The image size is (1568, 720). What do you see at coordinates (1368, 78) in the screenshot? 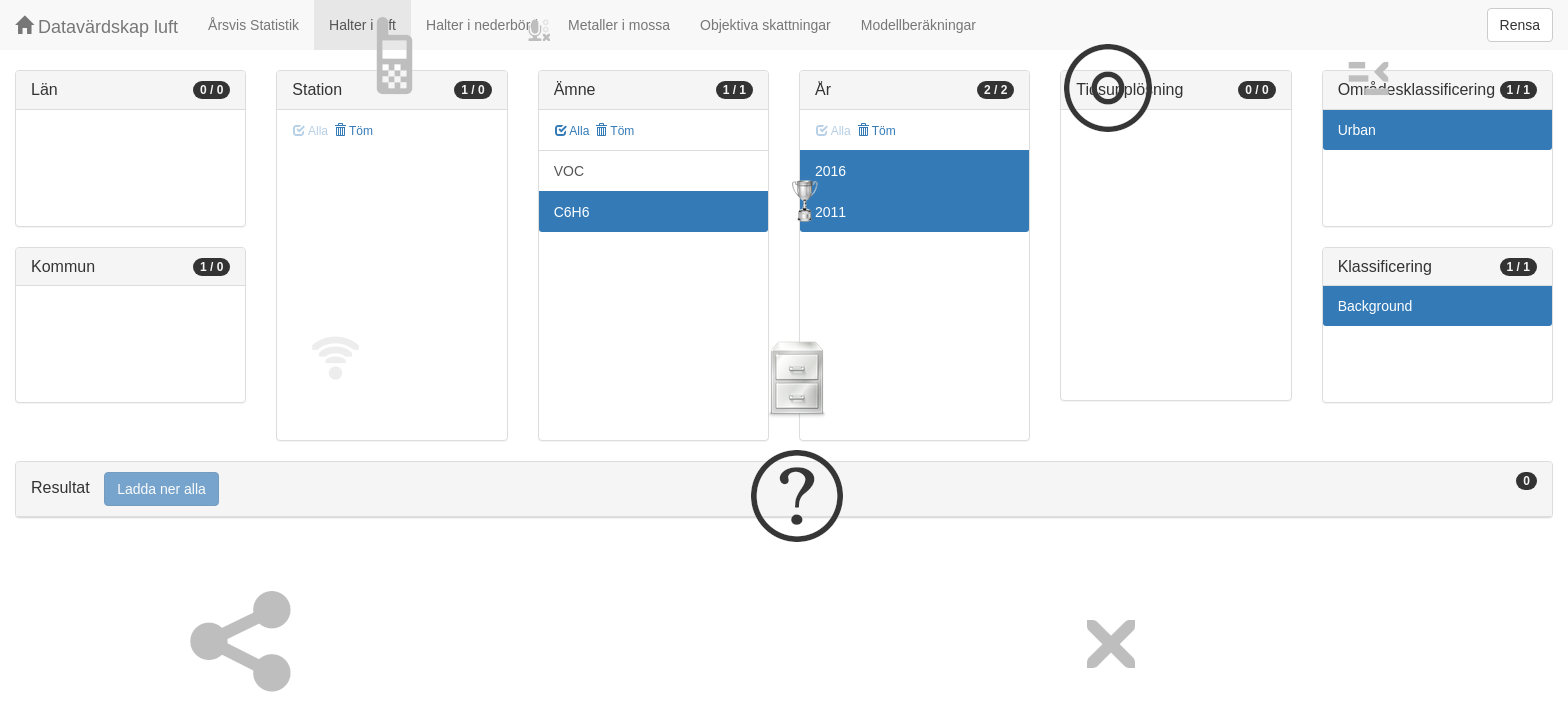
I see `increase text indentation (right-to-left layout)` at bounding box center [1368, 78].